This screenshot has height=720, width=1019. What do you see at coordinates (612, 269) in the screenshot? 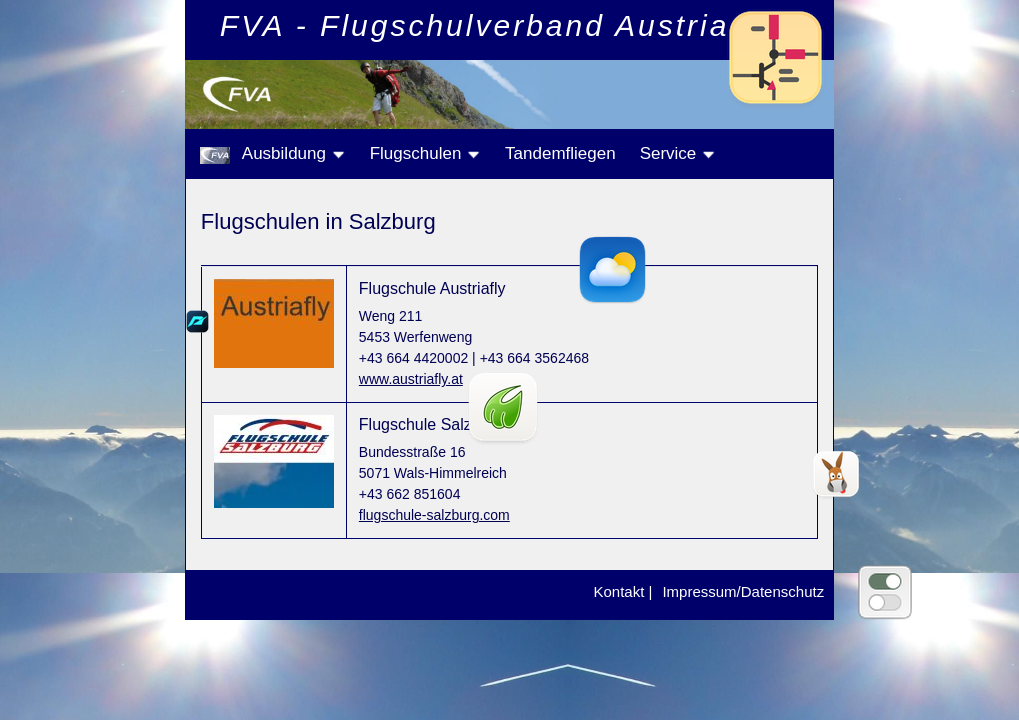
I see `open the weather app` at bounding box center [612, 269].